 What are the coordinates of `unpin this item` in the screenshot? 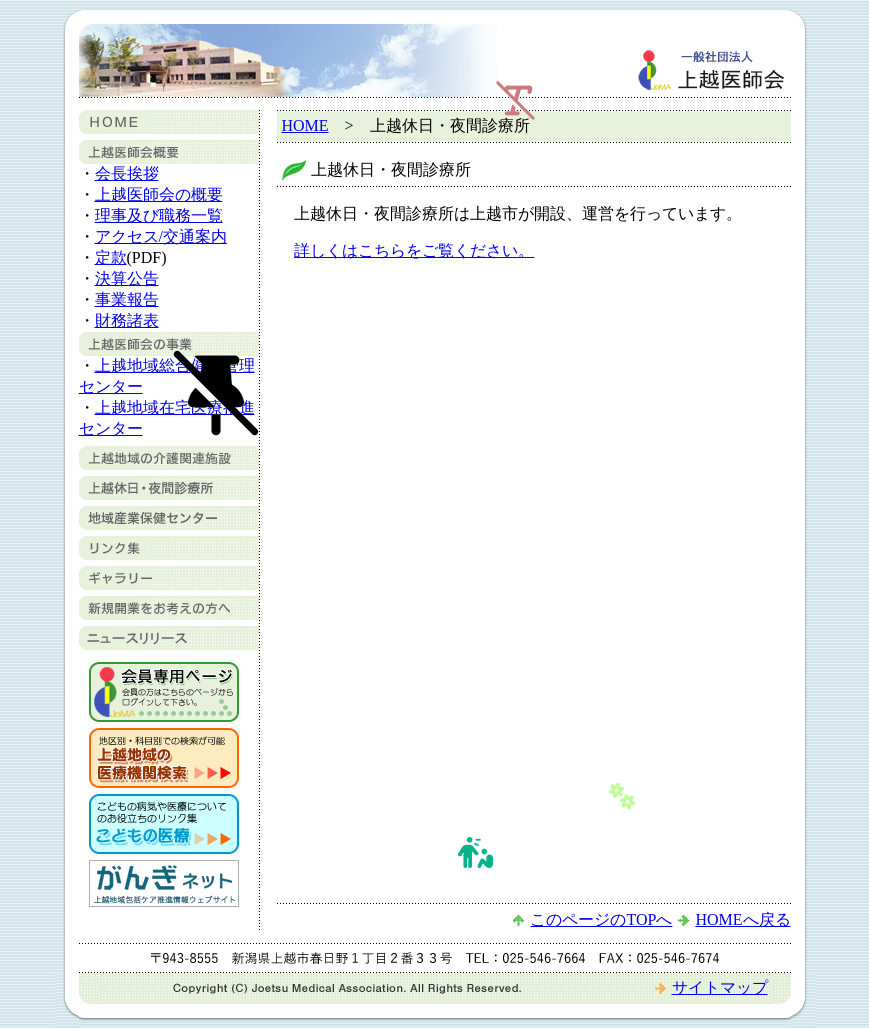 It's located at (216, 393).